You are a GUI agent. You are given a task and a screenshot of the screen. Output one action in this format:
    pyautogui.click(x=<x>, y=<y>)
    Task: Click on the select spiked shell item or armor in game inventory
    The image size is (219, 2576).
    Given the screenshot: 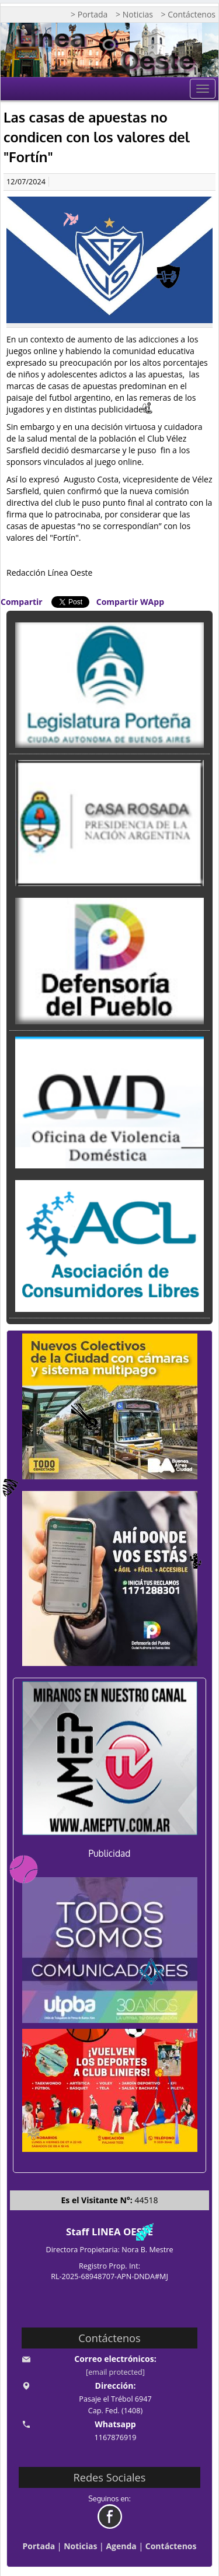 What is the action you would take?
    pyautogui.click(x=33, y=2132)
    